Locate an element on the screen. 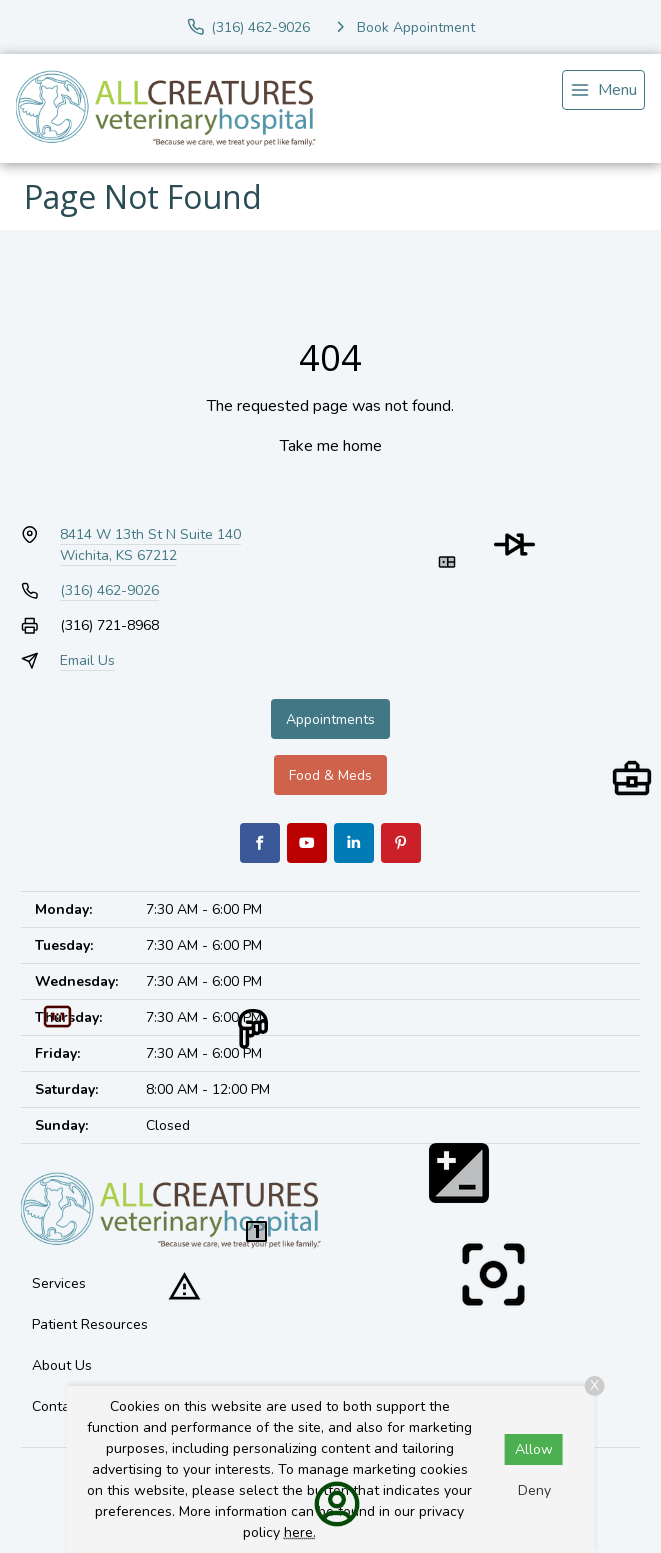 The width and height of the screenshot is (661, 1553). scroll down for more content is located at coordinates (253, 1029).